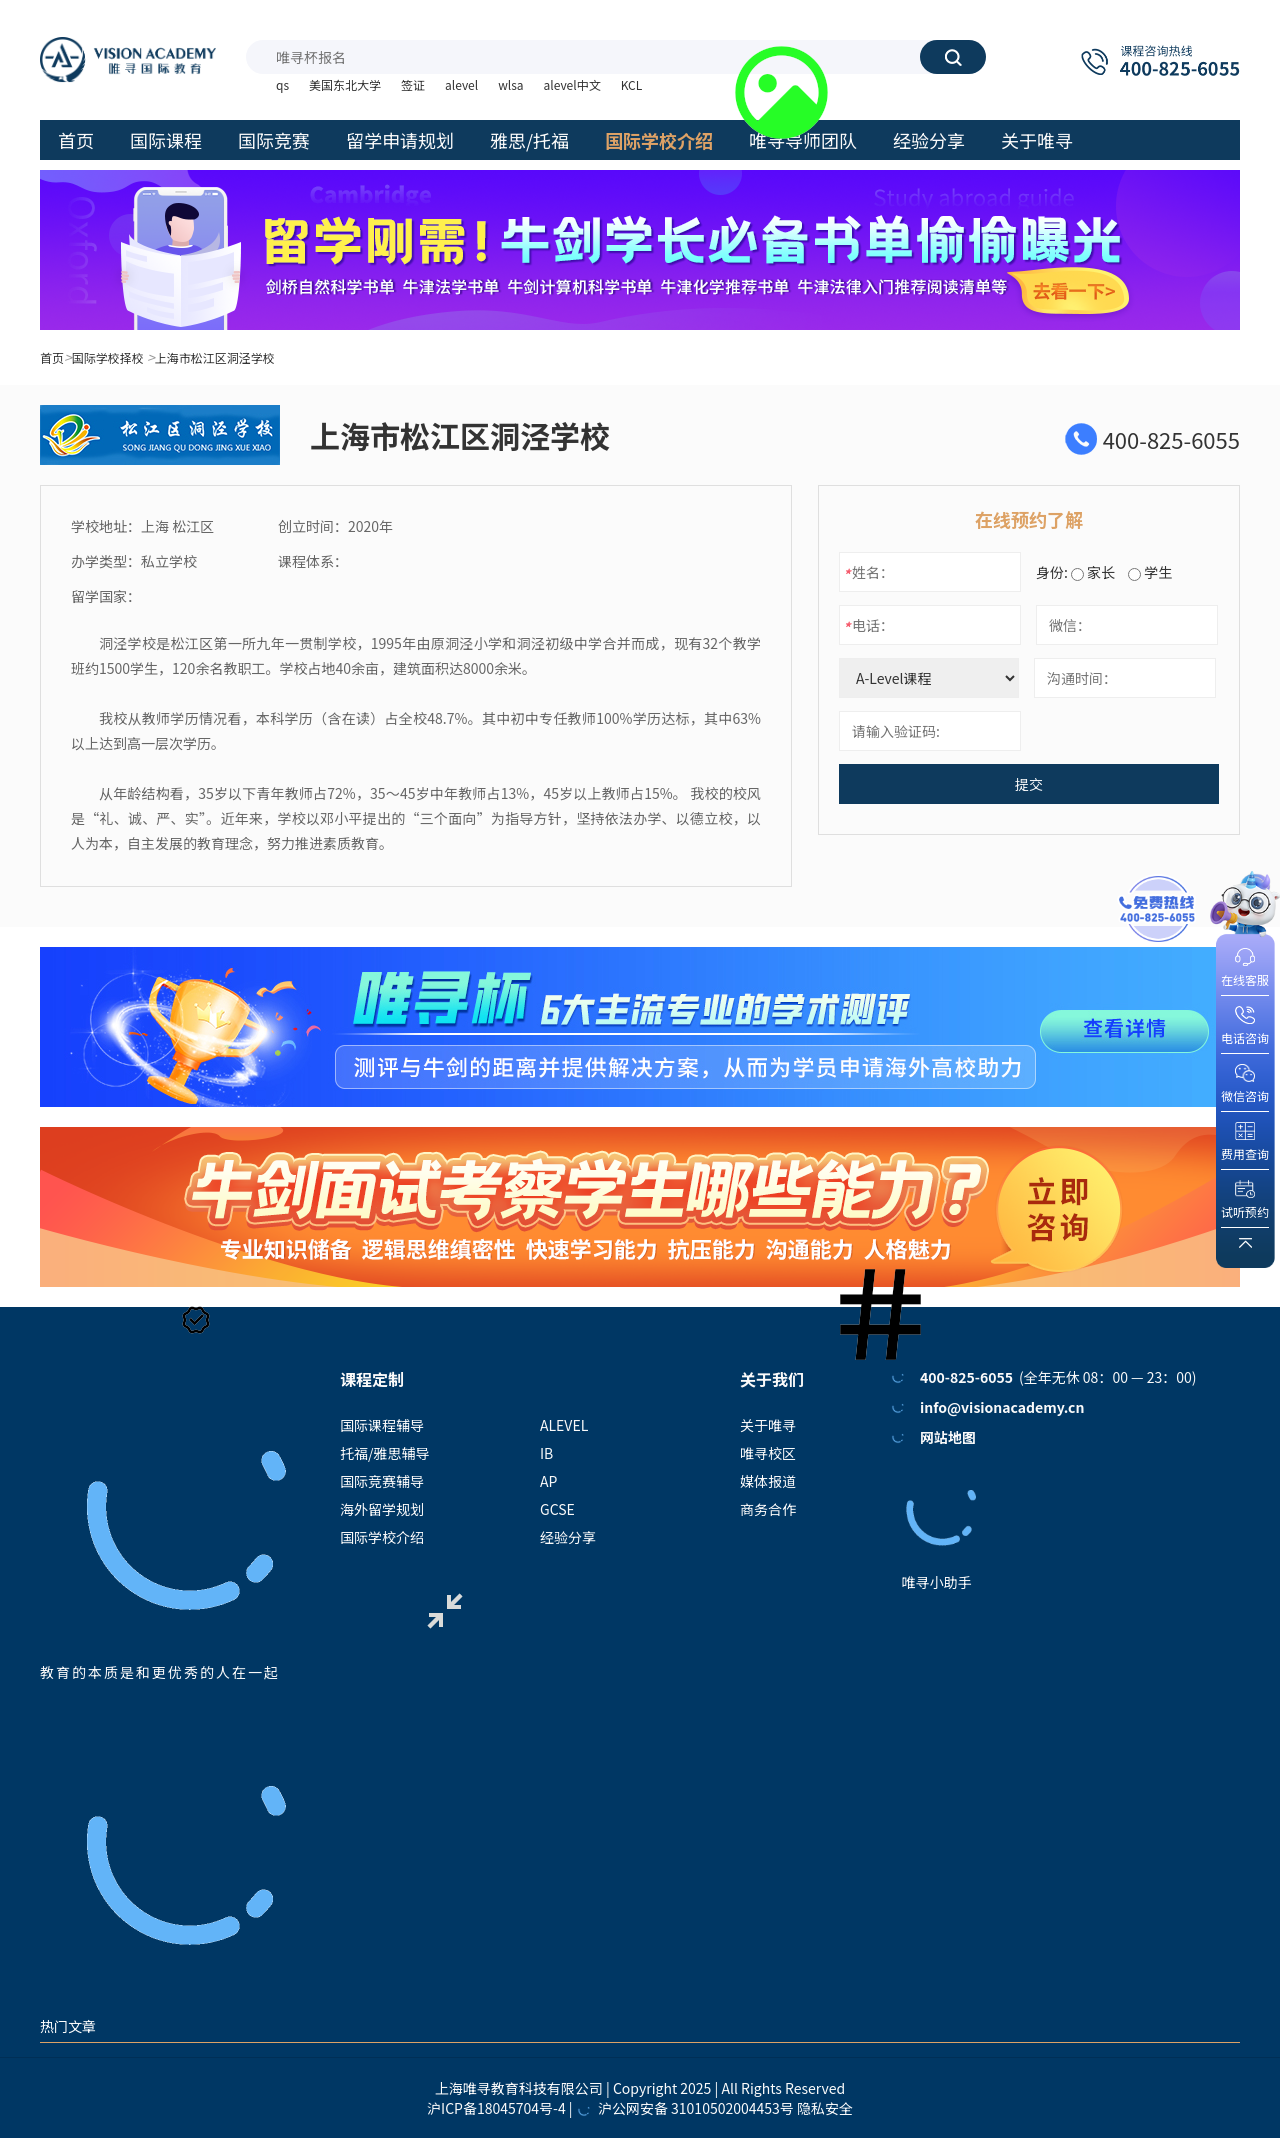 The height and width of the screenshot is (2138, 1280). Describe the element at coordinates (880, 1314) in the screenshot. I see `add a hashtag or tag to content` at that location.